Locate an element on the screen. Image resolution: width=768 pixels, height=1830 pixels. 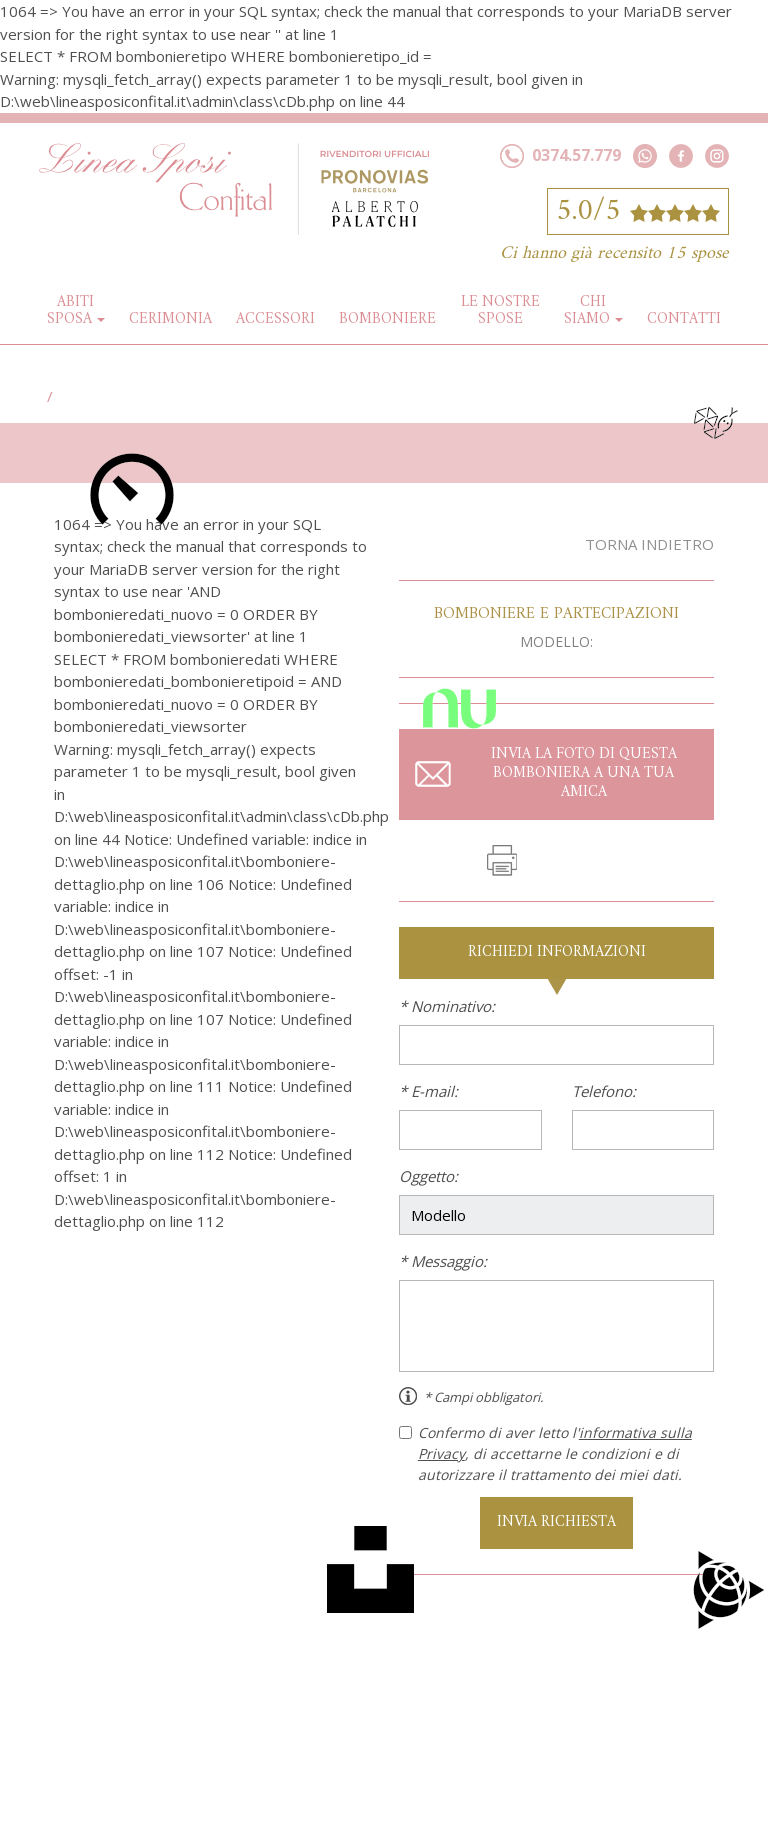
open the Nubank app is located at coordinates (459, 708).